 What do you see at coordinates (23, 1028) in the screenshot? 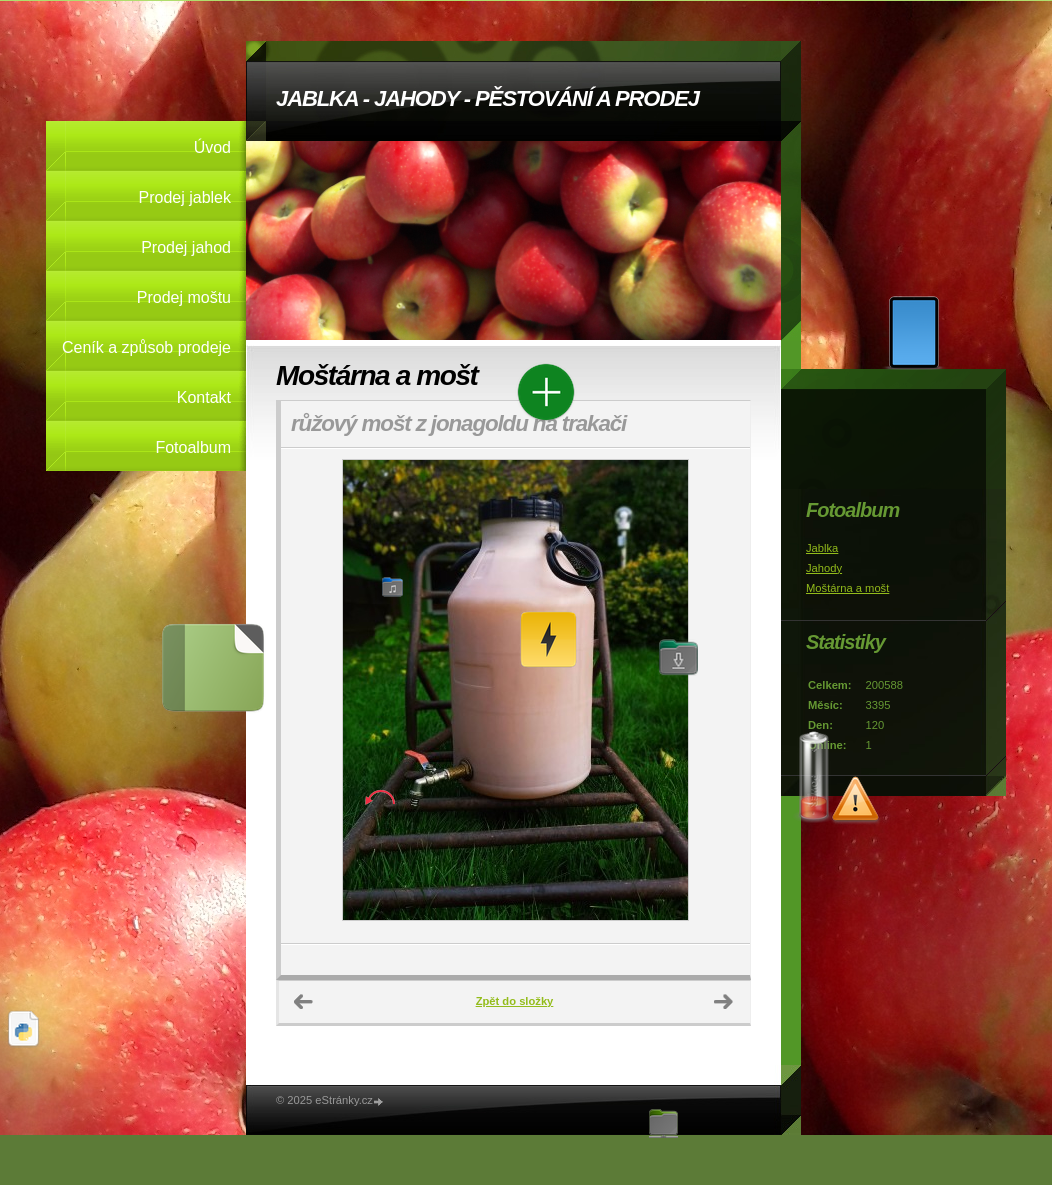
I see `python 3 source code file` at bounding box center [23, 1028].